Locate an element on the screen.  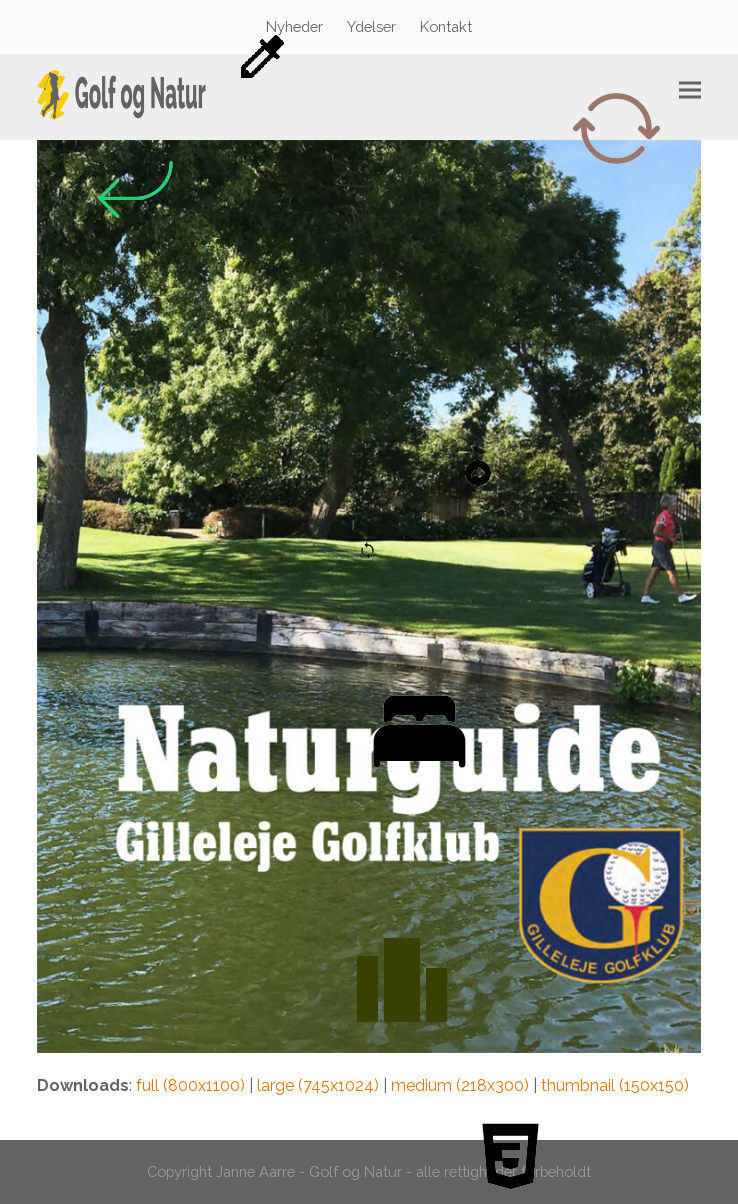
archive this item is located at coordinates (691, 908).